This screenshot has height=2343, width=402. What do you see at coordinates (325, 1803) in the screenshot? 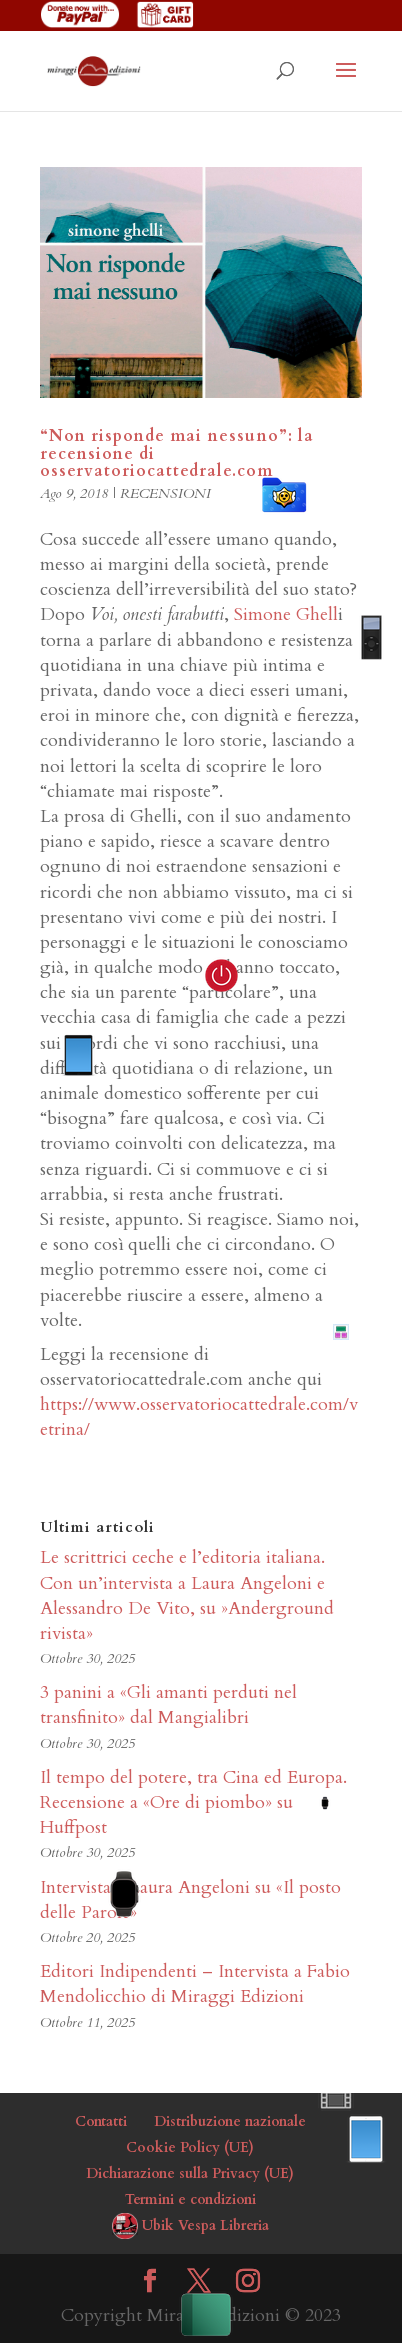
I see `manage your paired Apple Watch SE` at bounding box center [325, 1803].